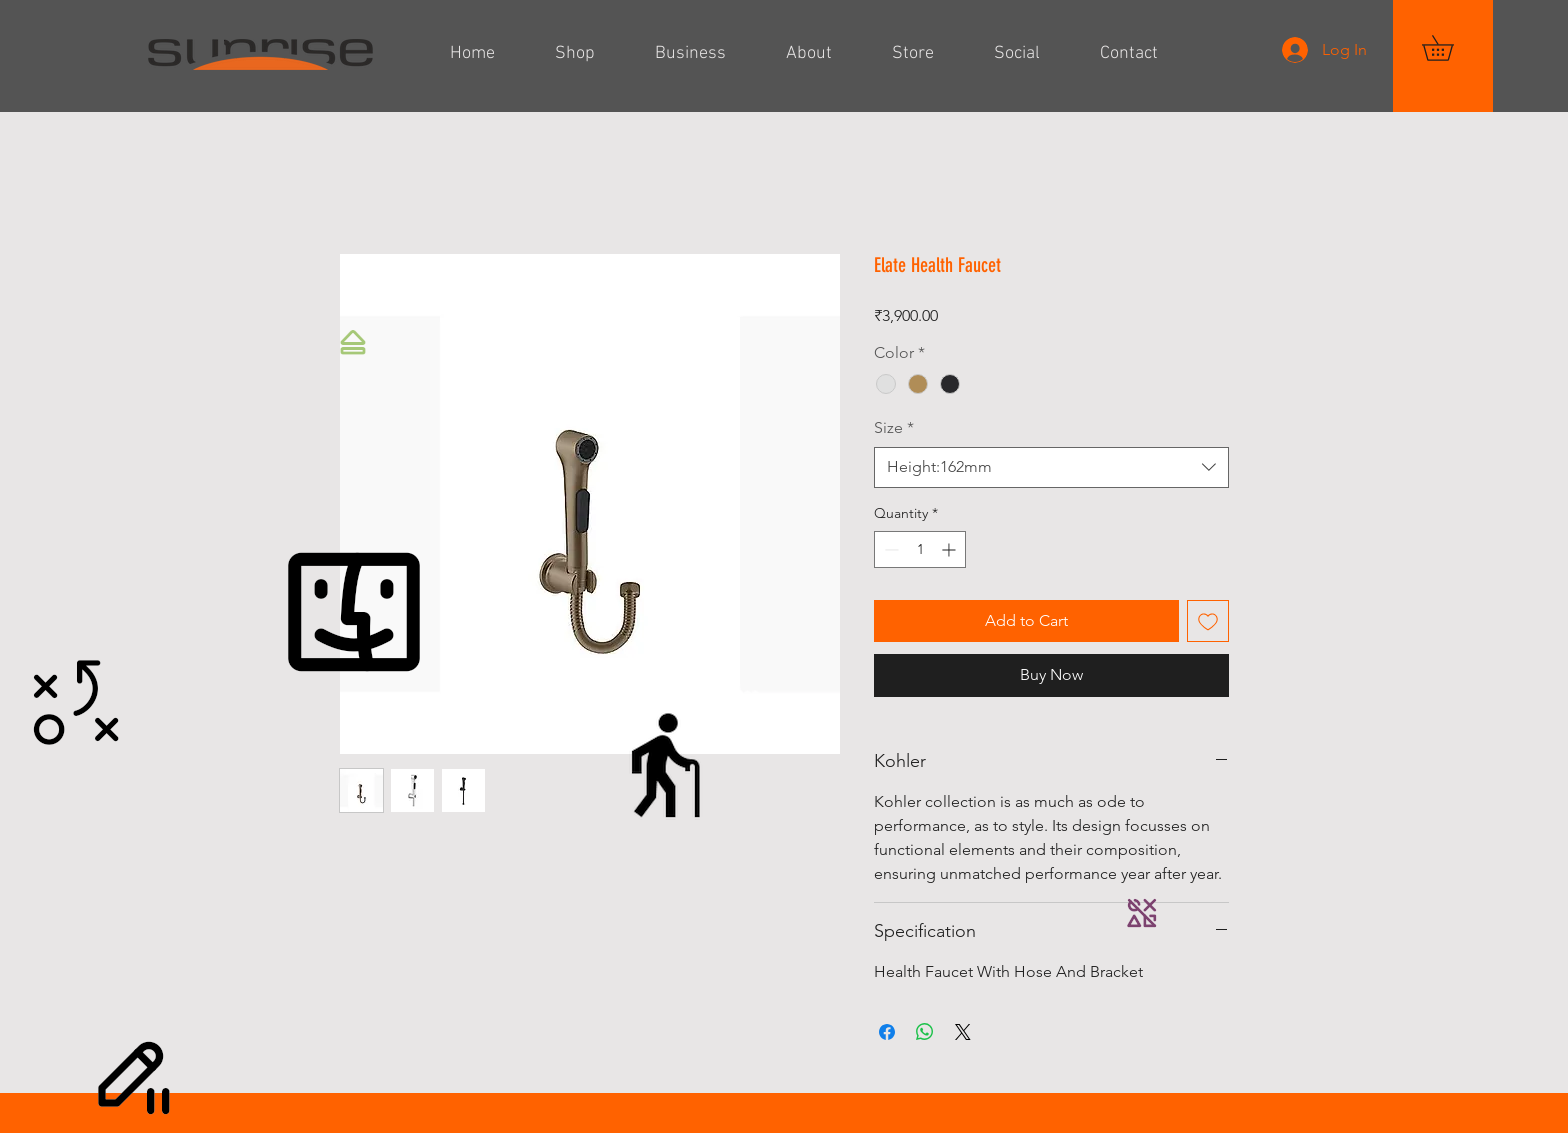 The image size is (1568, 1133). I want to click on eject media or removable device, so click(353, 344).